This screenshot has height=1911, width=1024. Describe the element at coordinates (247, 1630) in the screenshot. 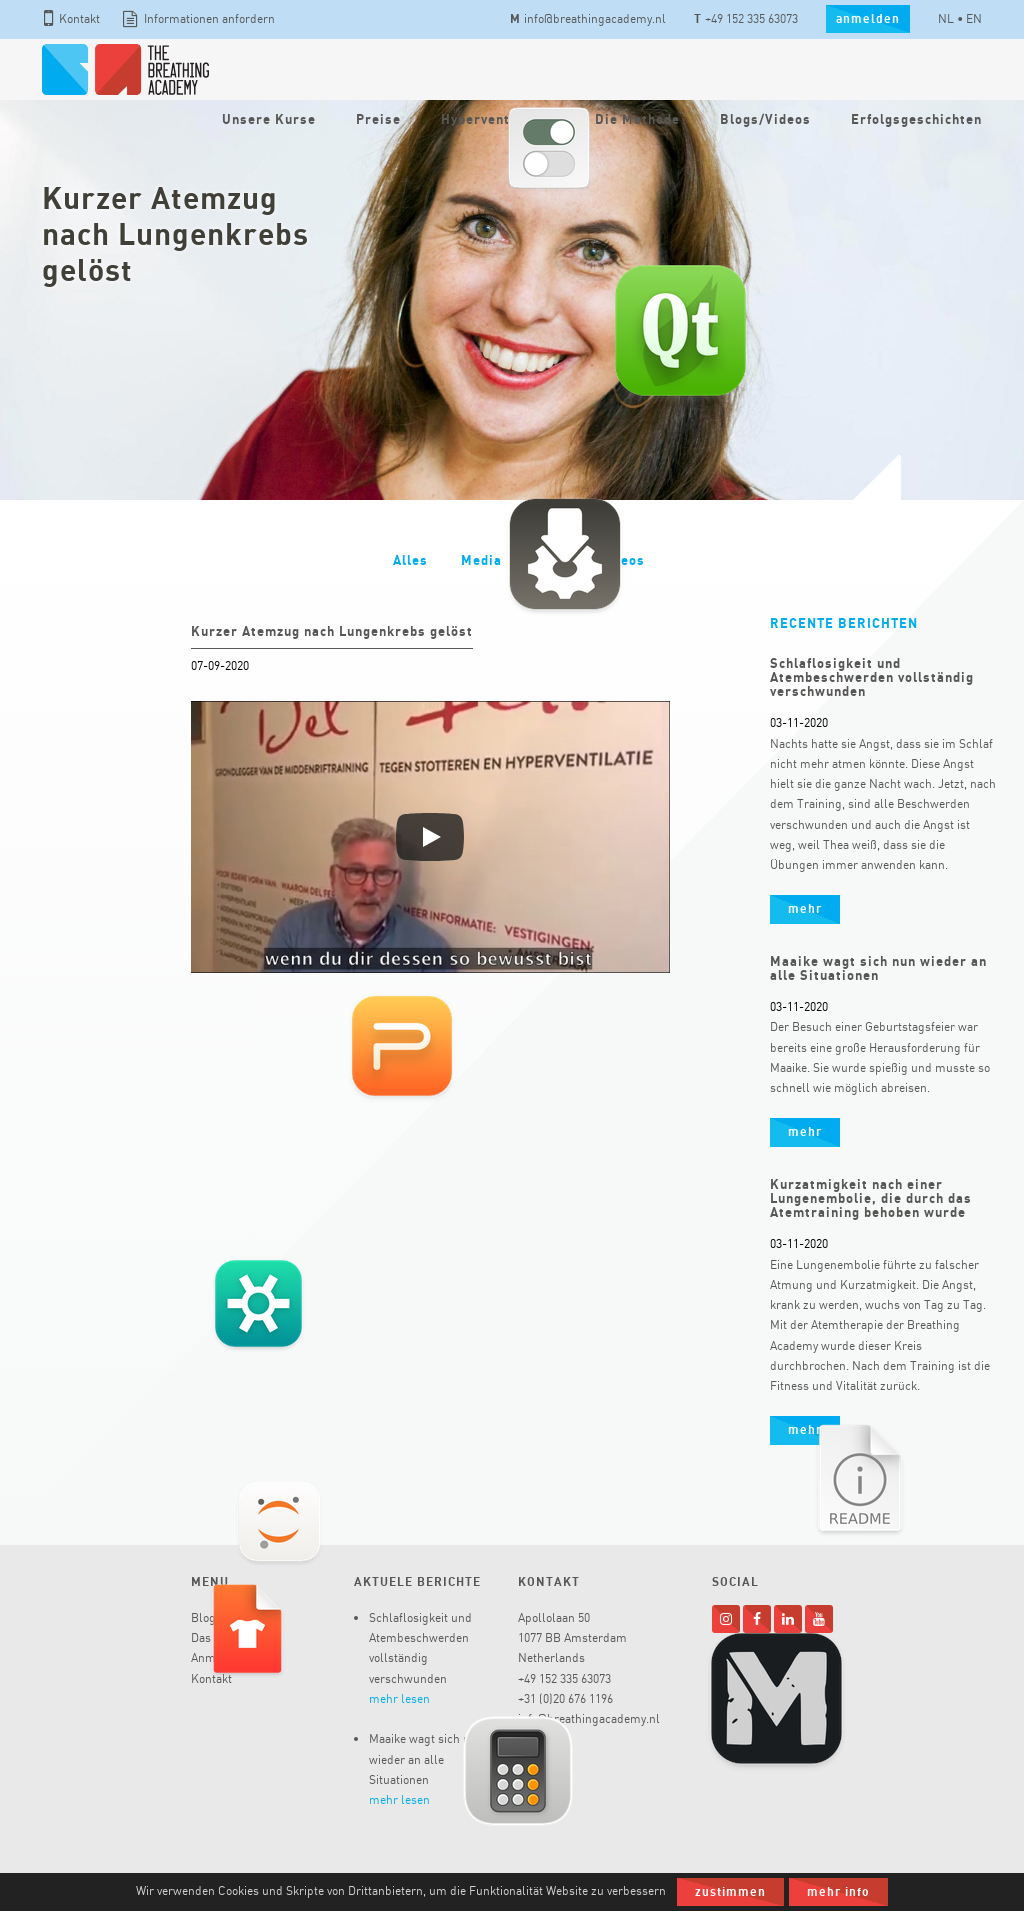

I see `a theme or appearance customization file` at that location.